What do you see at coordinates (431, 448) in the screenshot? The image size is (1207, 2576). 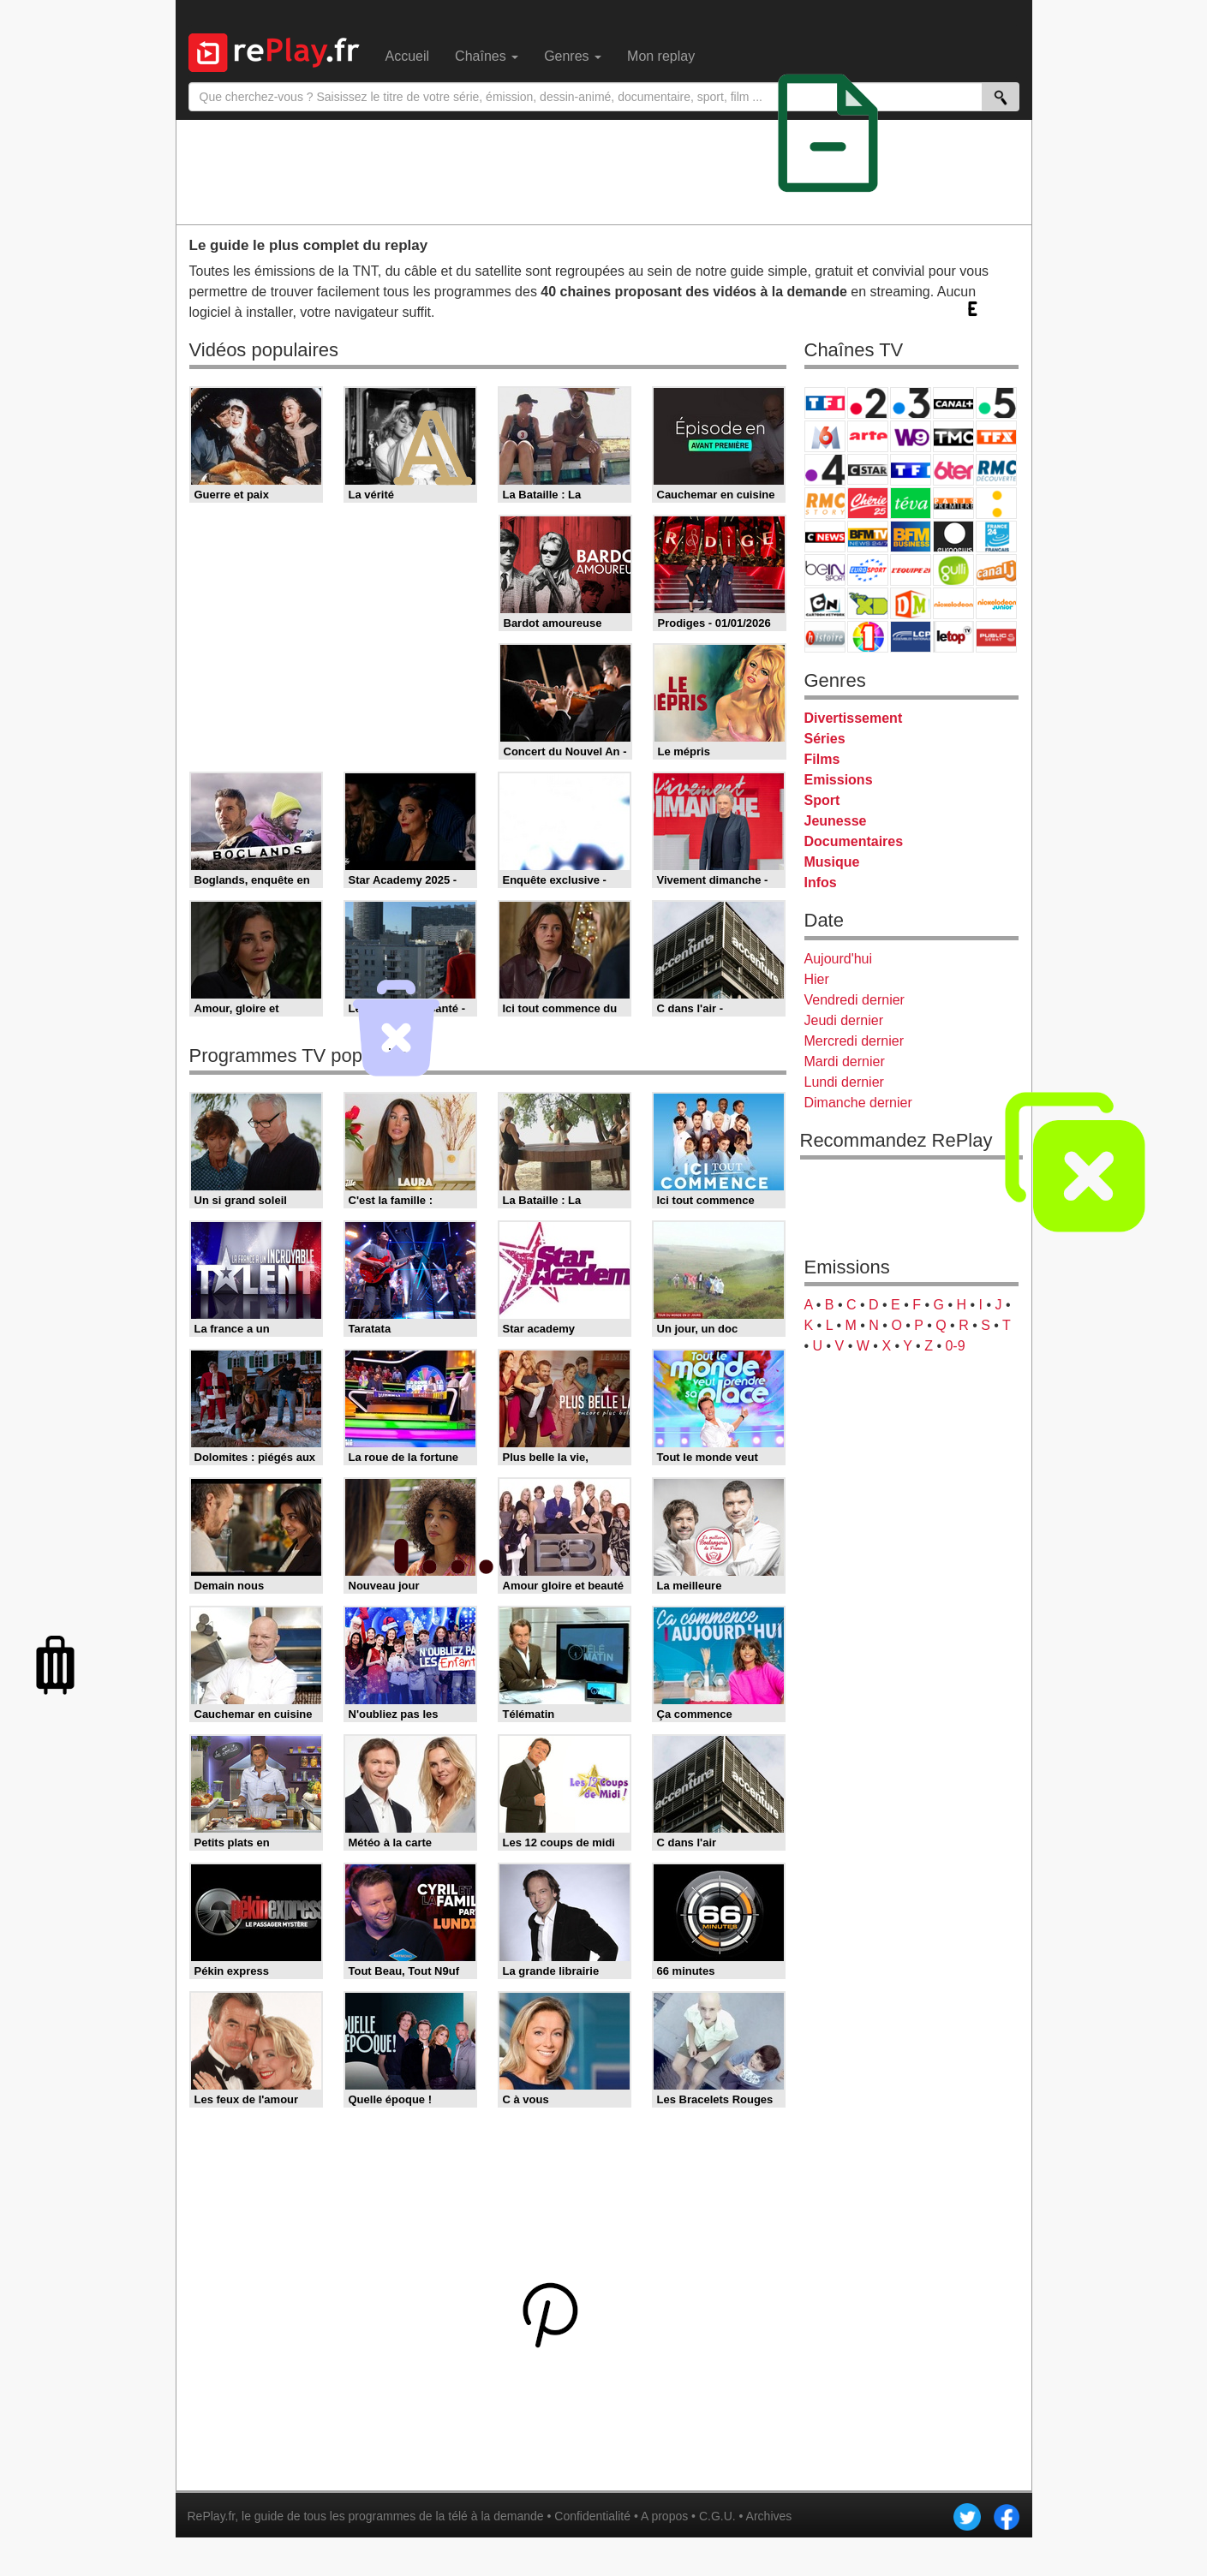 I see `access typography and font settings` at bounding box center [431, 448].